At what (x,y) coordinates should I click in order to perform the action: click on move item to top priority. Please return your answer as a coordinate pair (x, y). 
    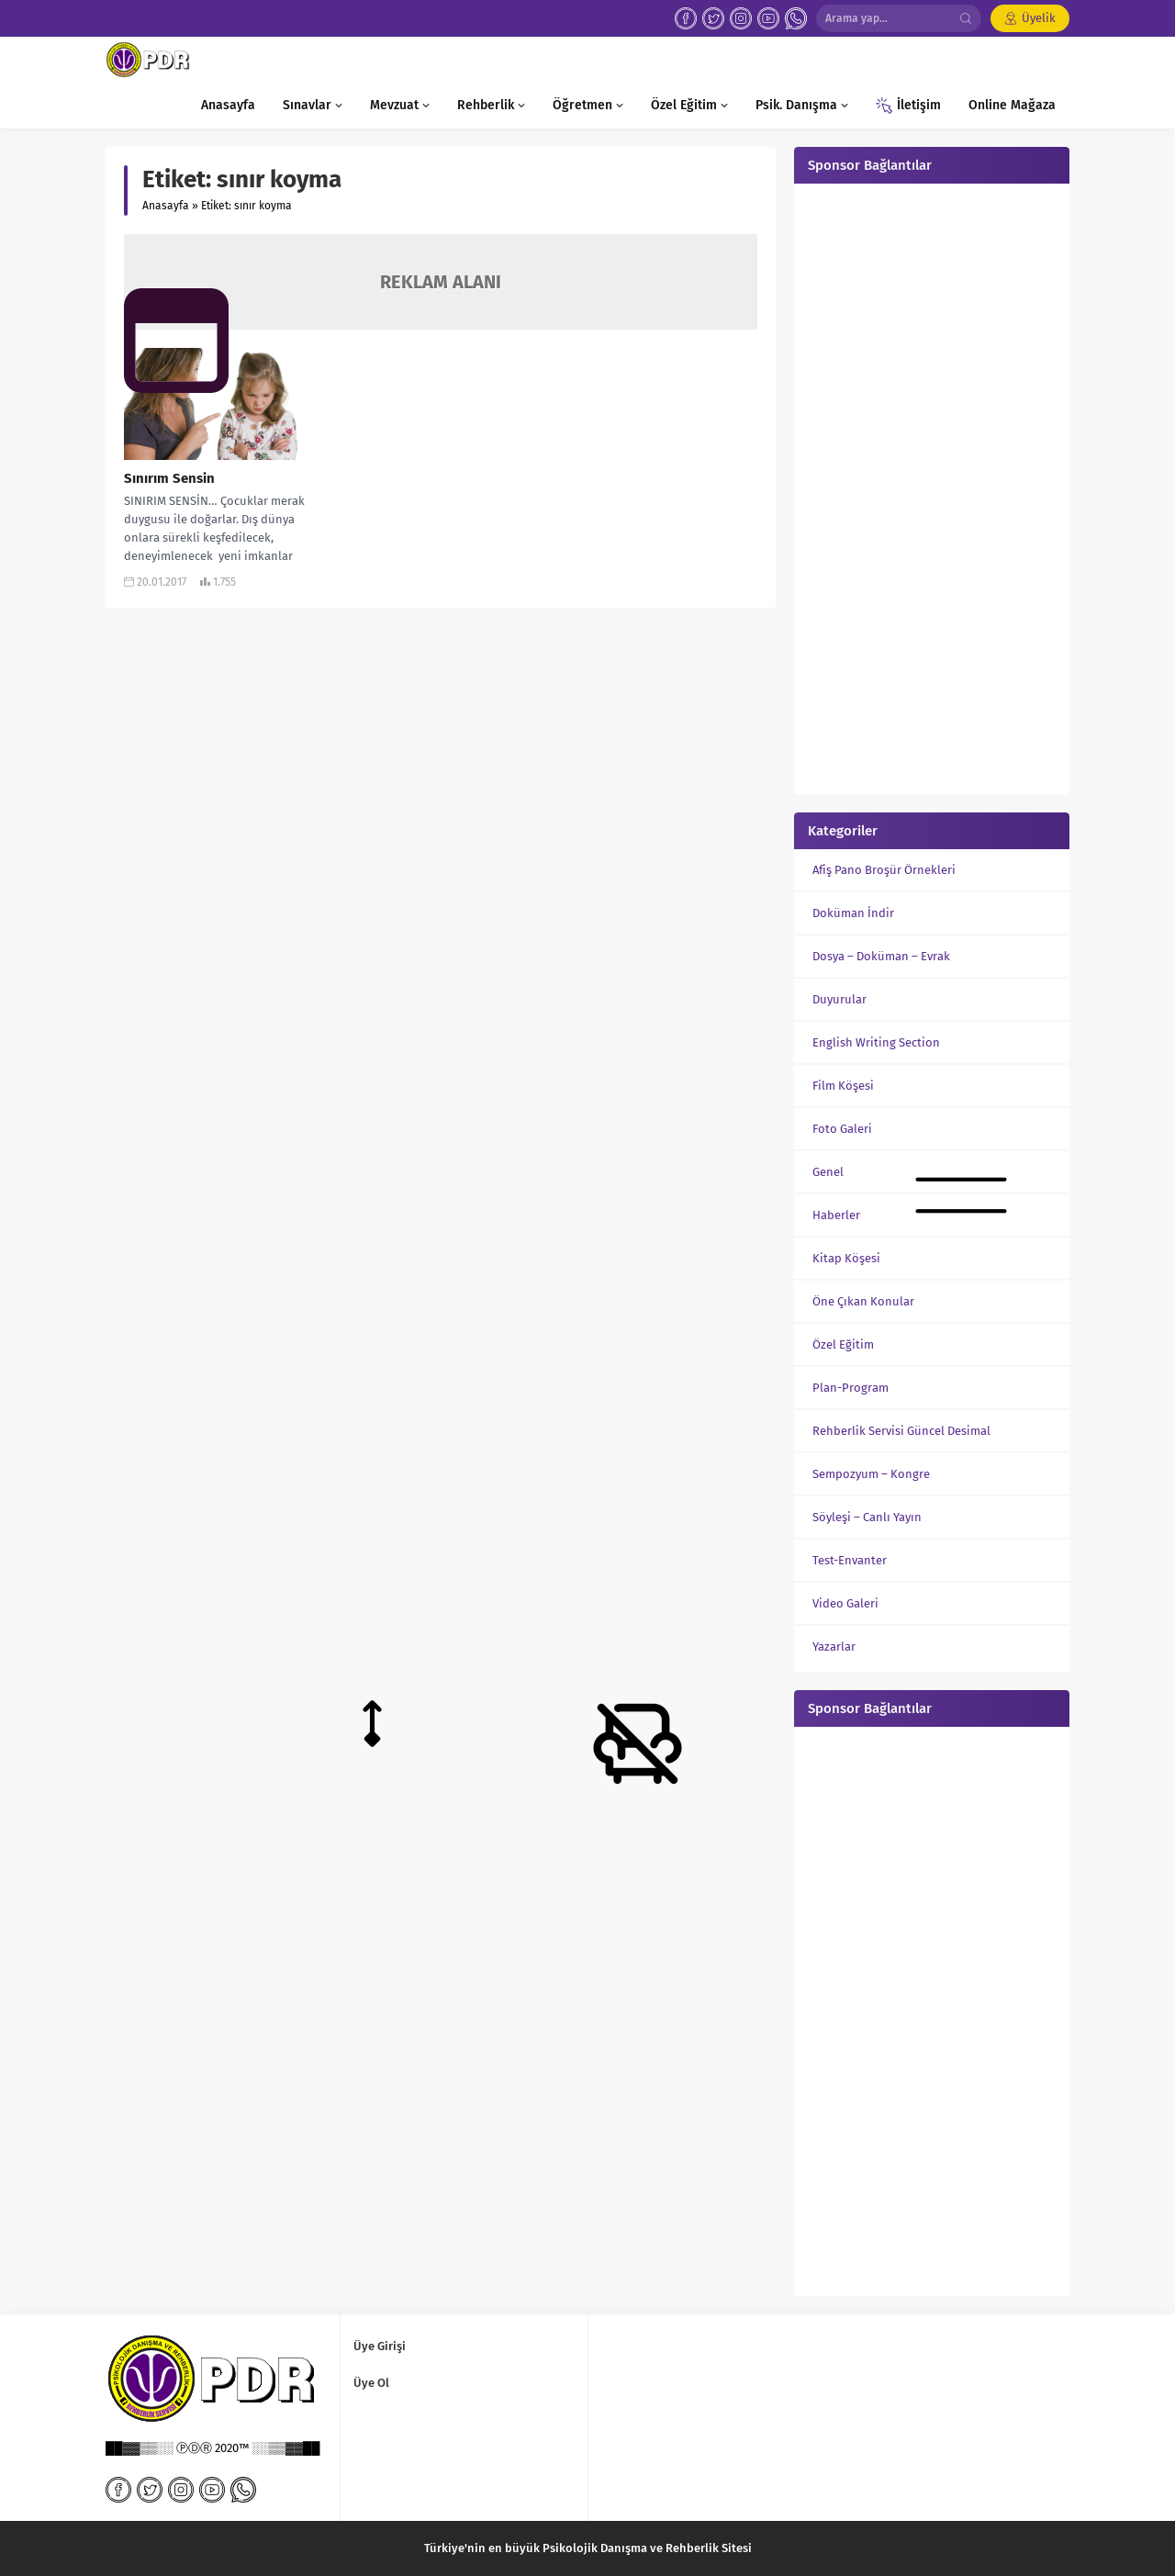
    Looking at the image, I should click on (372, 1723).